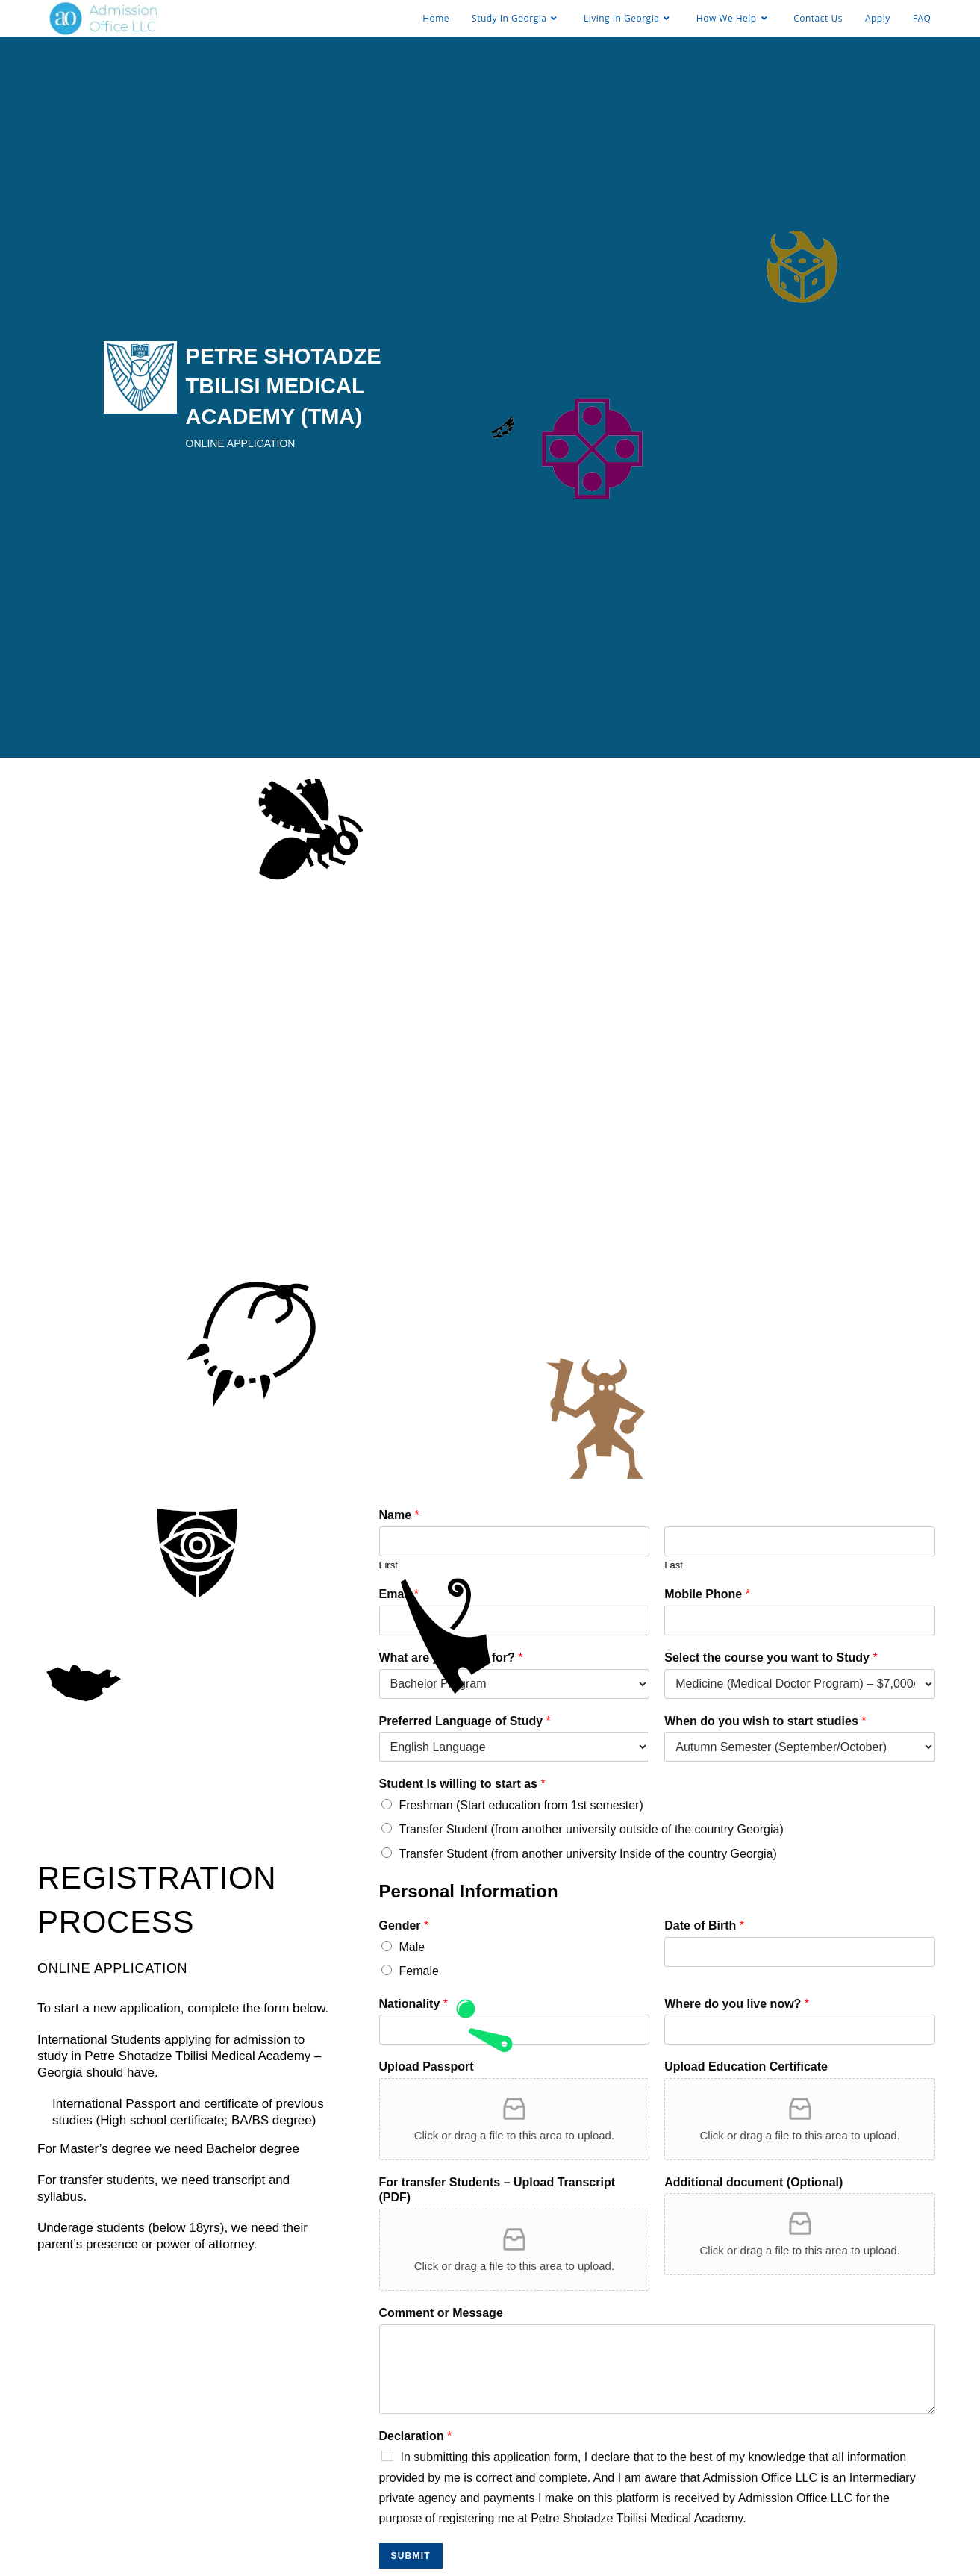 The width and height of the screenshot is (980, 2576). Describe the element at coordinates (251, 1344) in the screenshot. I see `equip a tribal or primitive accessory` at that location.